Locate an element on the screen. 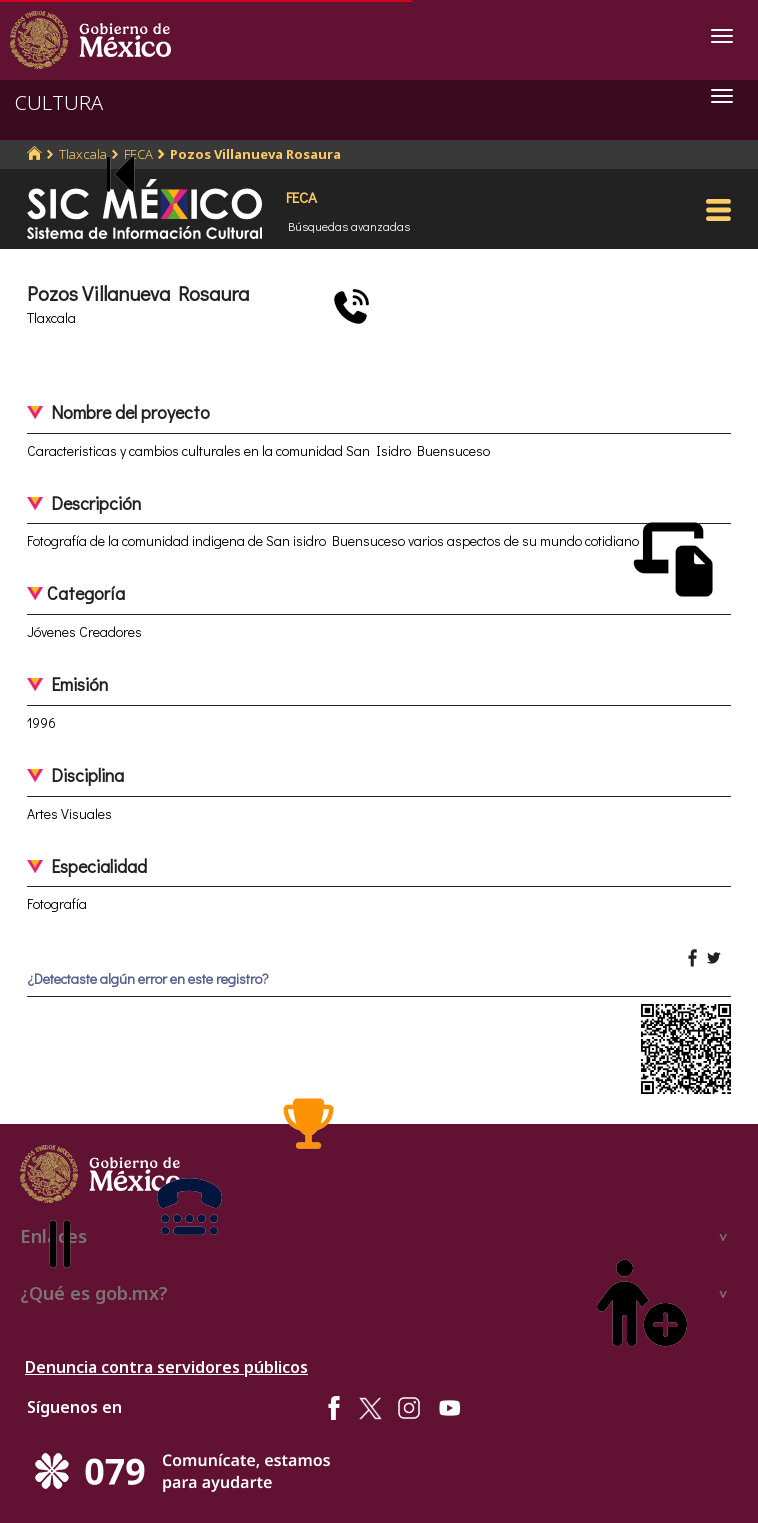  add a new user or contact is located at coordinates (639, 1303).